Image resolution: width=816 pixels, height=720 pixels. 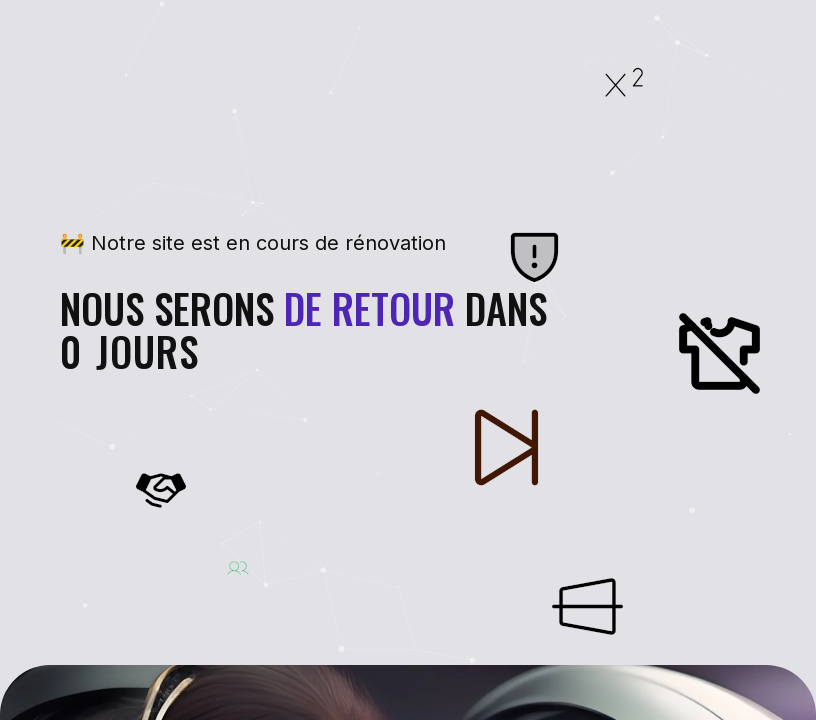 I want to click on indicates a partnership or collaboration, so click(x=161, y=489).